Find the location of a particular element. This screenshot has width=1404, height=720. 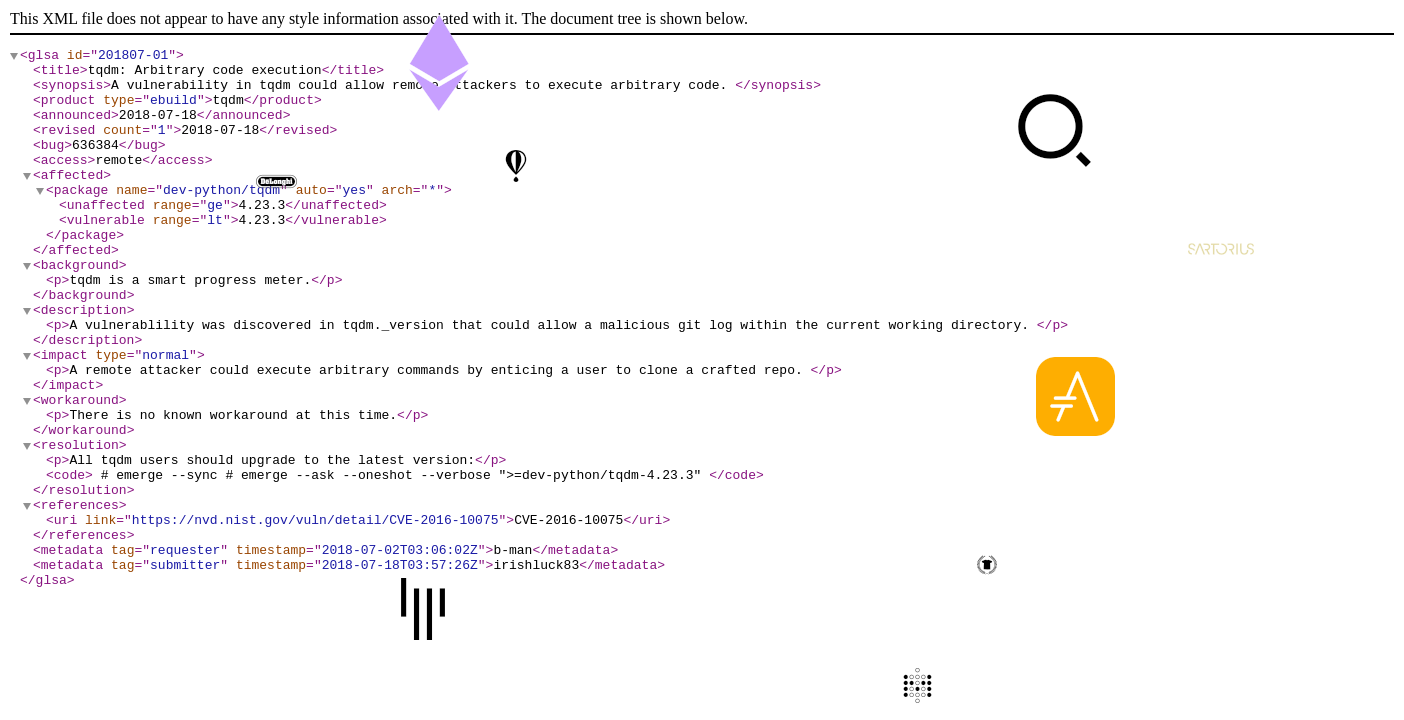

fly.io logo - cloud hosting and deployment platform is located at coordinates (516, 166).